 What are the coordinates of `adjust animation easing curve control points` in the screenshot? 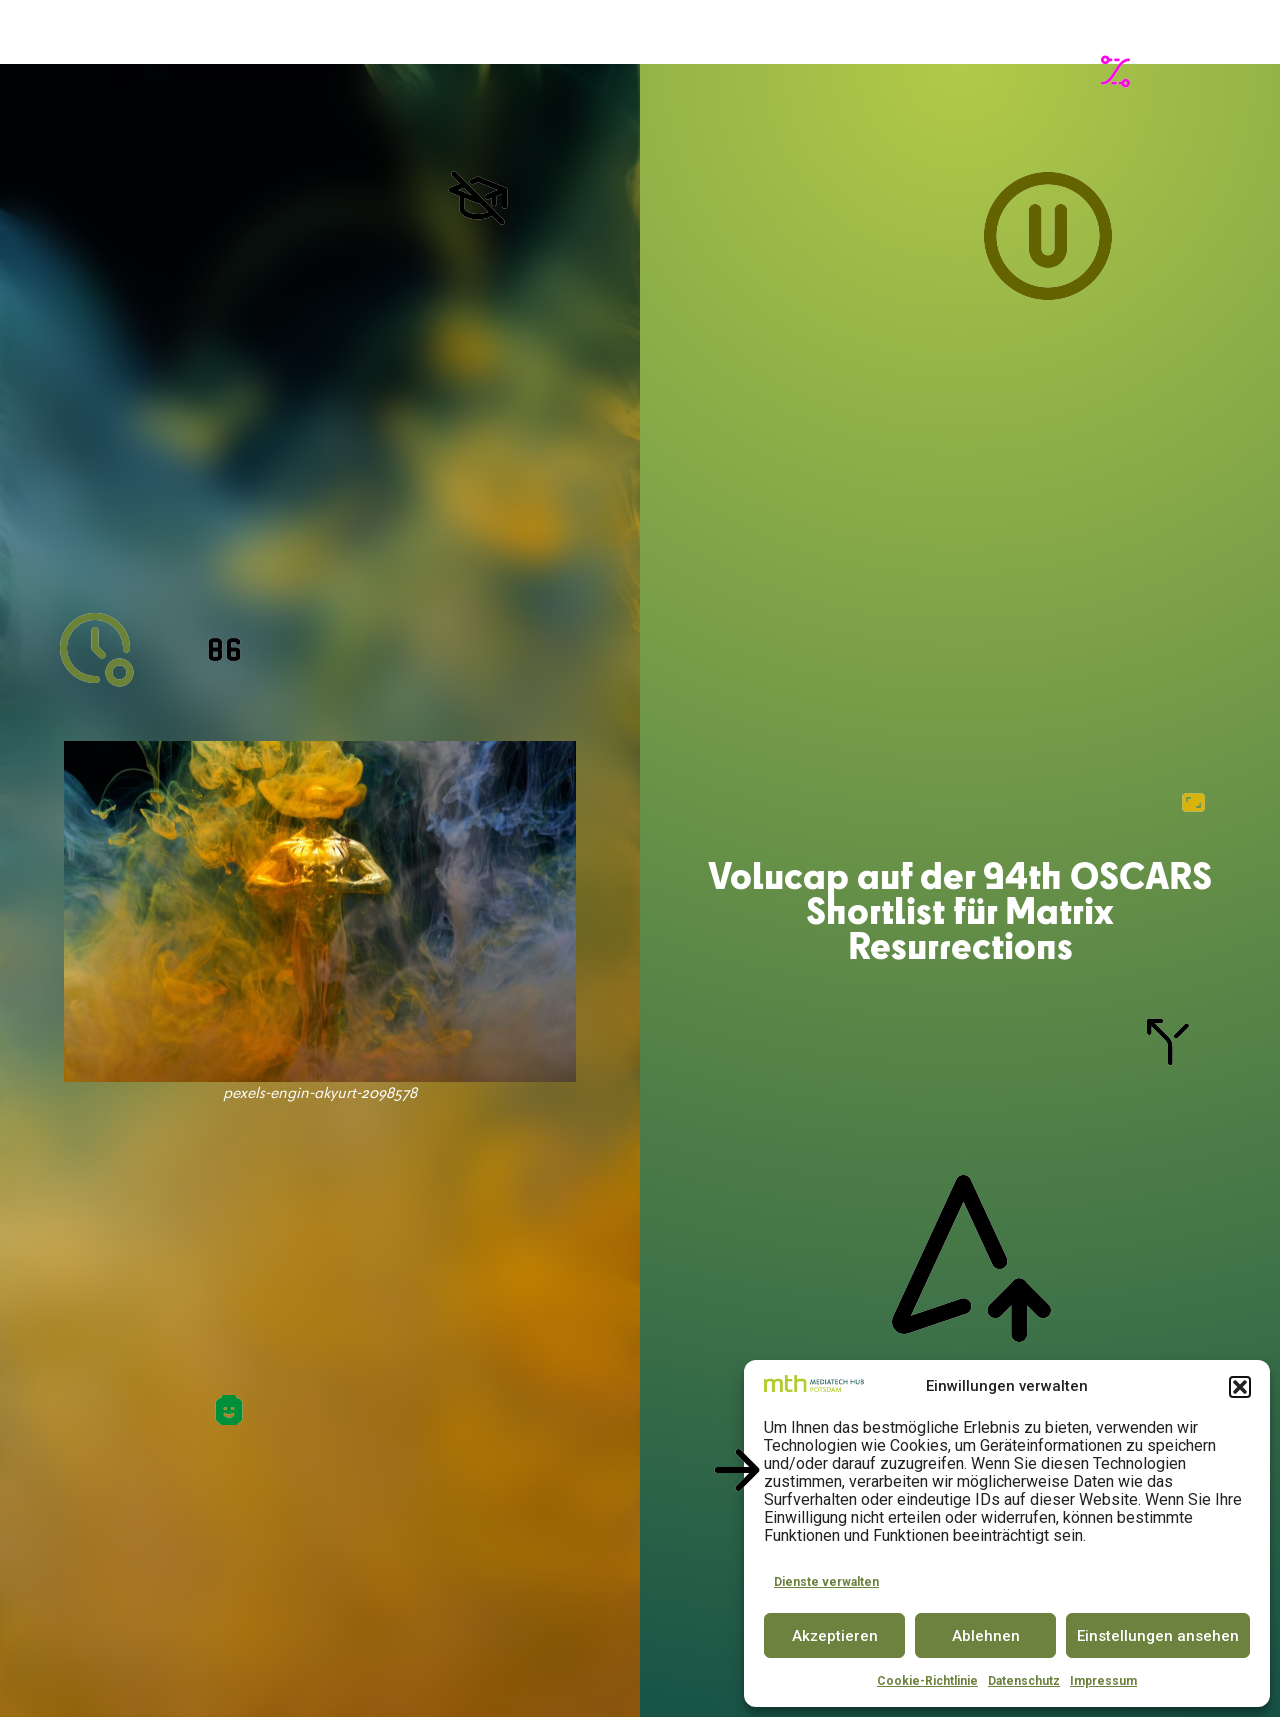 It's located at (1115, 71).